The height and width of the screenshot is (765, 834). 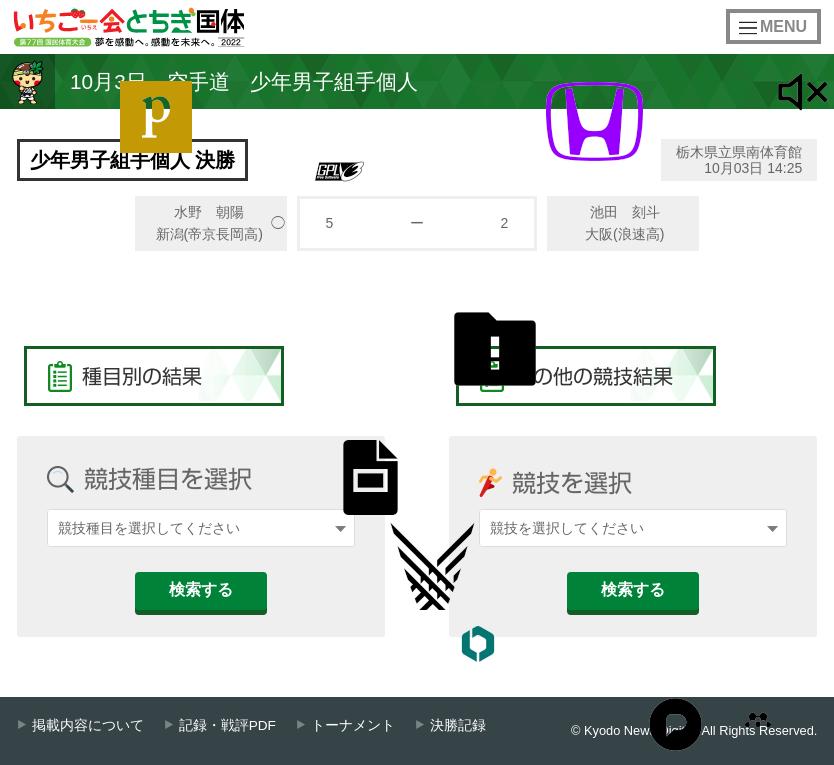 What do you see at coordinates (675, 724) in the screenshot?
I see `open the pixelfed app` at bounding box center [675, 724].